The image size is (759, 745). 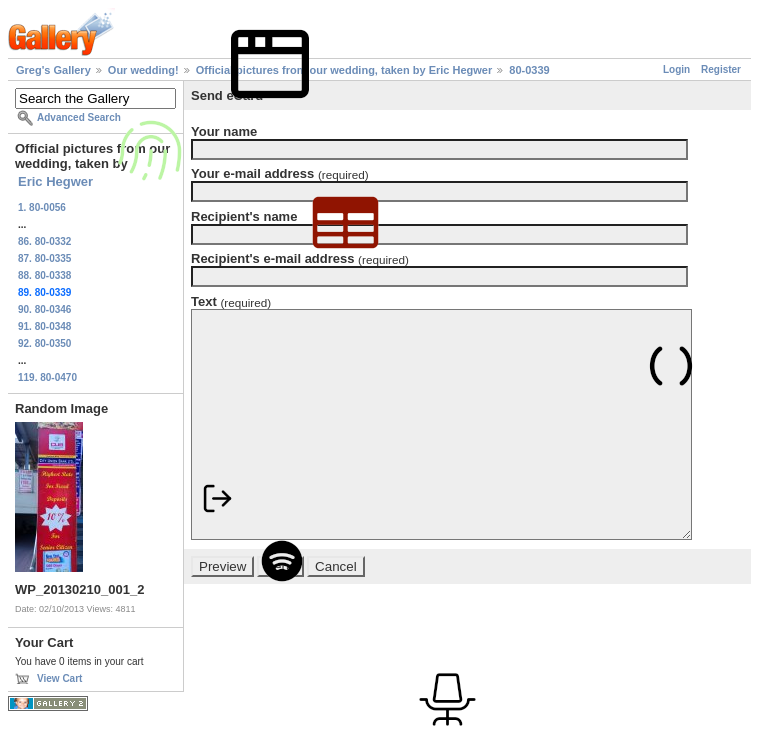 What do you see at coordinates (447, 699) in the screenshot?
I see `access workspace or office settings` at bounding box center [447, 699].